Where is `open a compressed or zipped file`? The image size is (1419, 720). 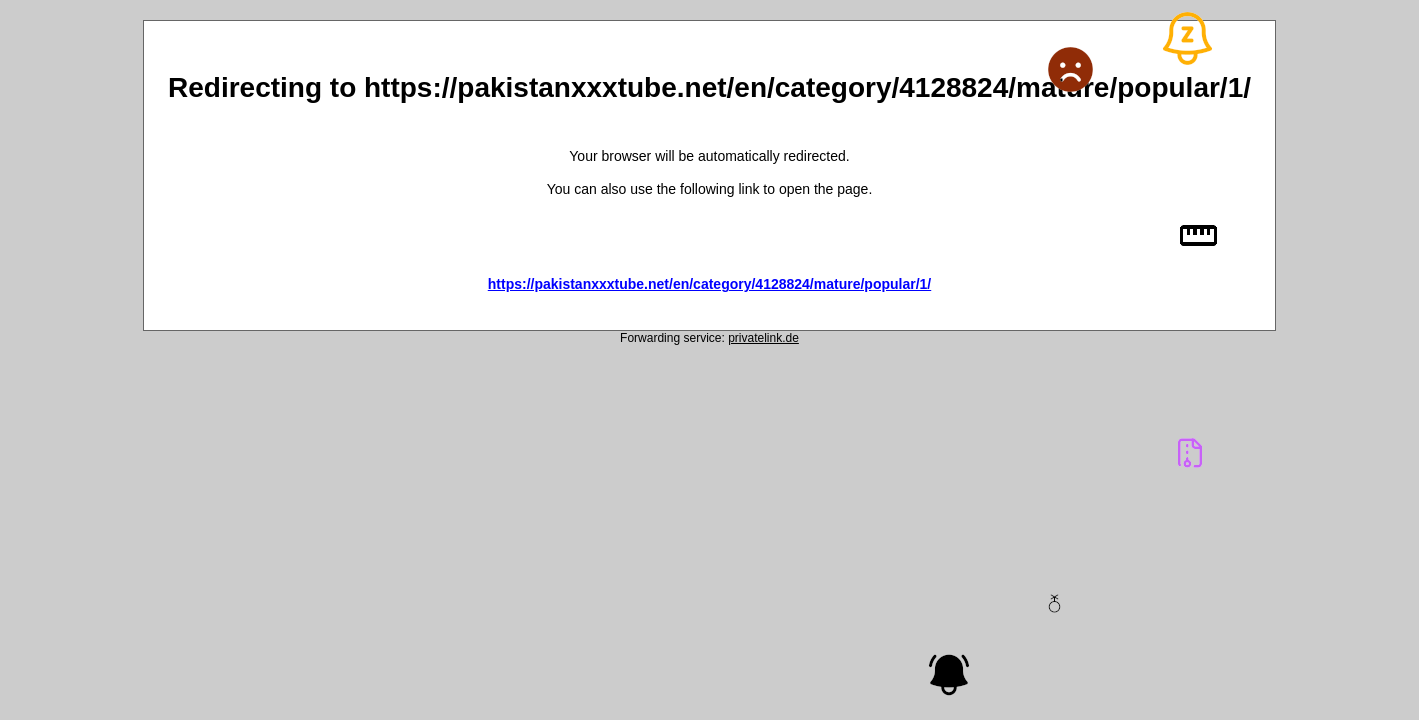
open a compressed or zipped file is located at coordinates (1190, 453).